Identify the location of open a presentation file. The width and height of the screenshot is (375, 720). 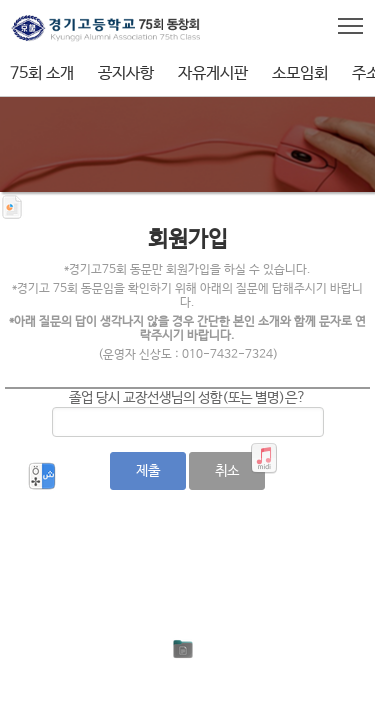
(12, 207).